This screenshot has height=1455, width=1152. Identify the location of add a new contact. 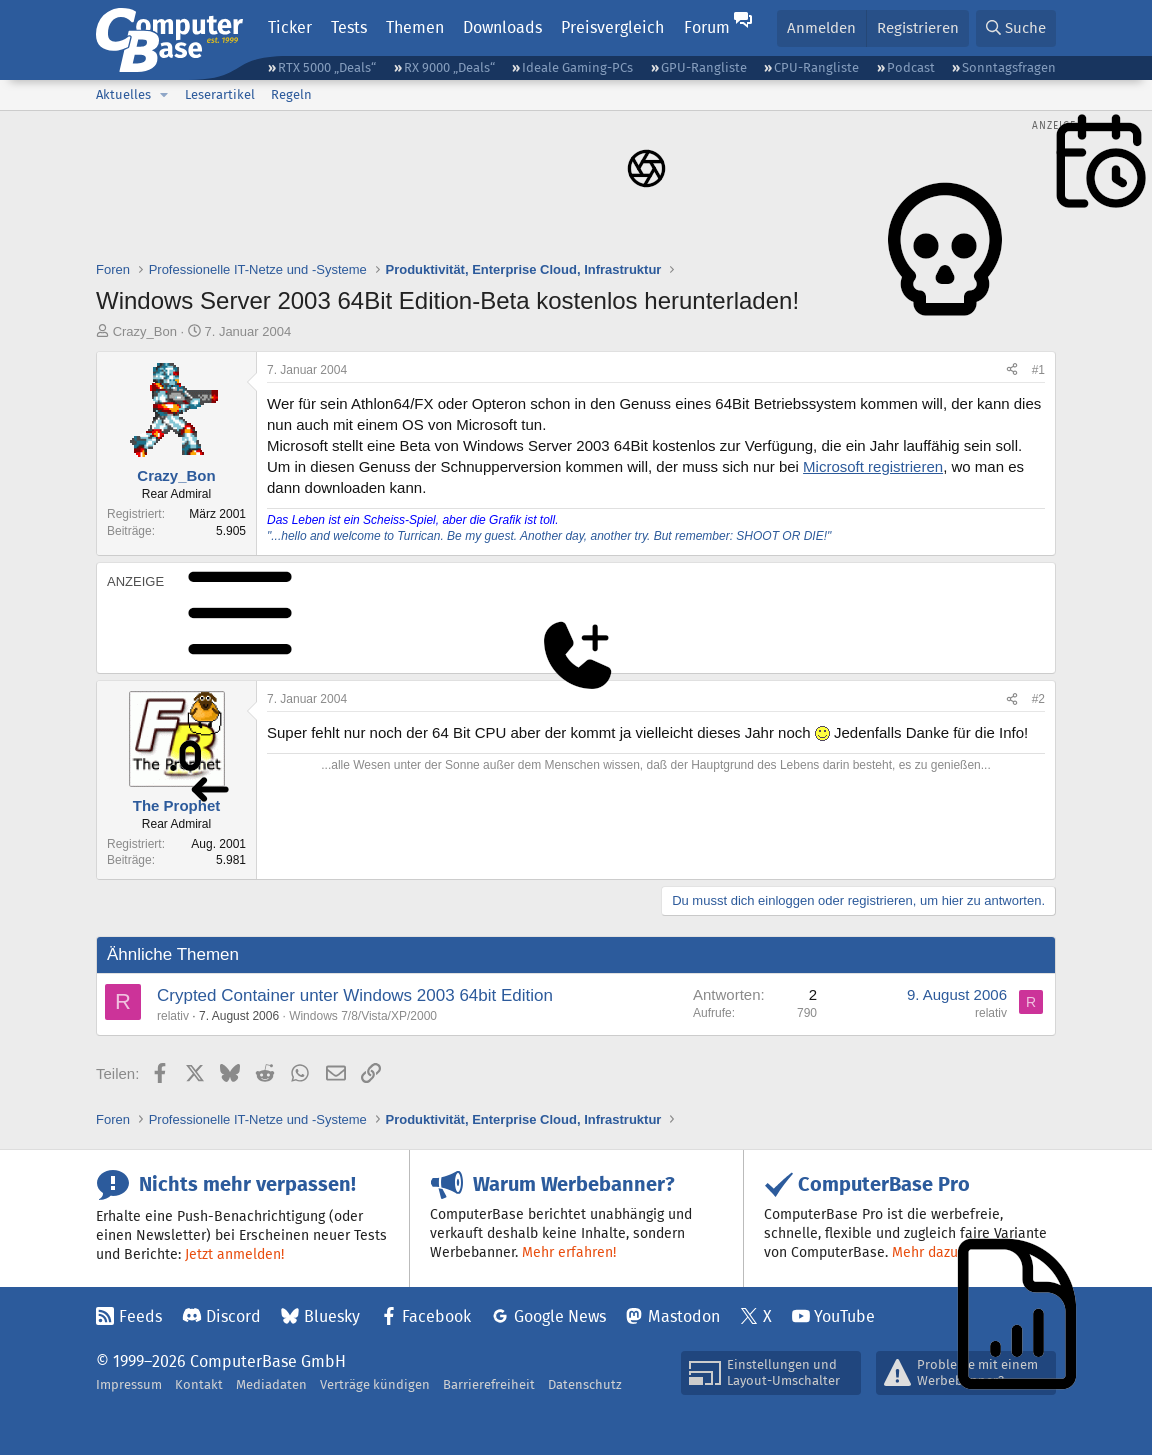
(579, 654).